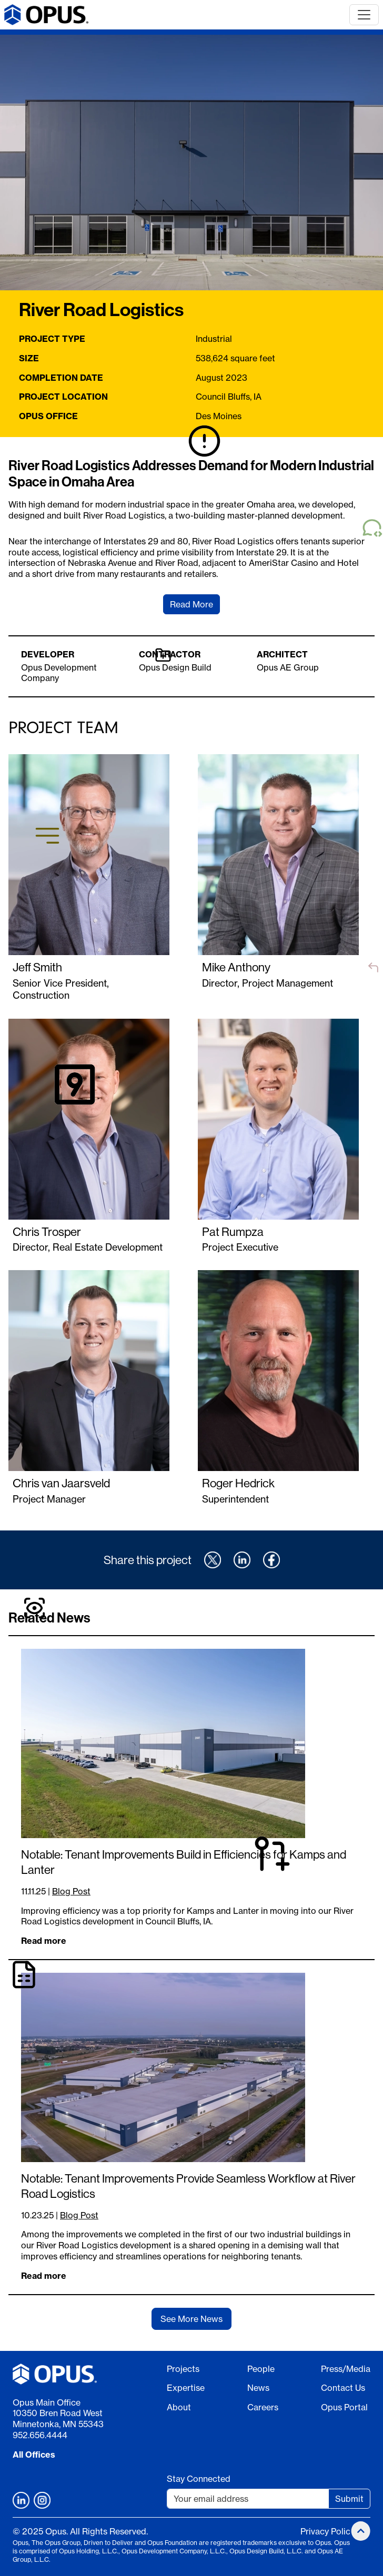 The image size is (383, 2576). I want to click on open a spreadsheet file, so click(24, 1974).